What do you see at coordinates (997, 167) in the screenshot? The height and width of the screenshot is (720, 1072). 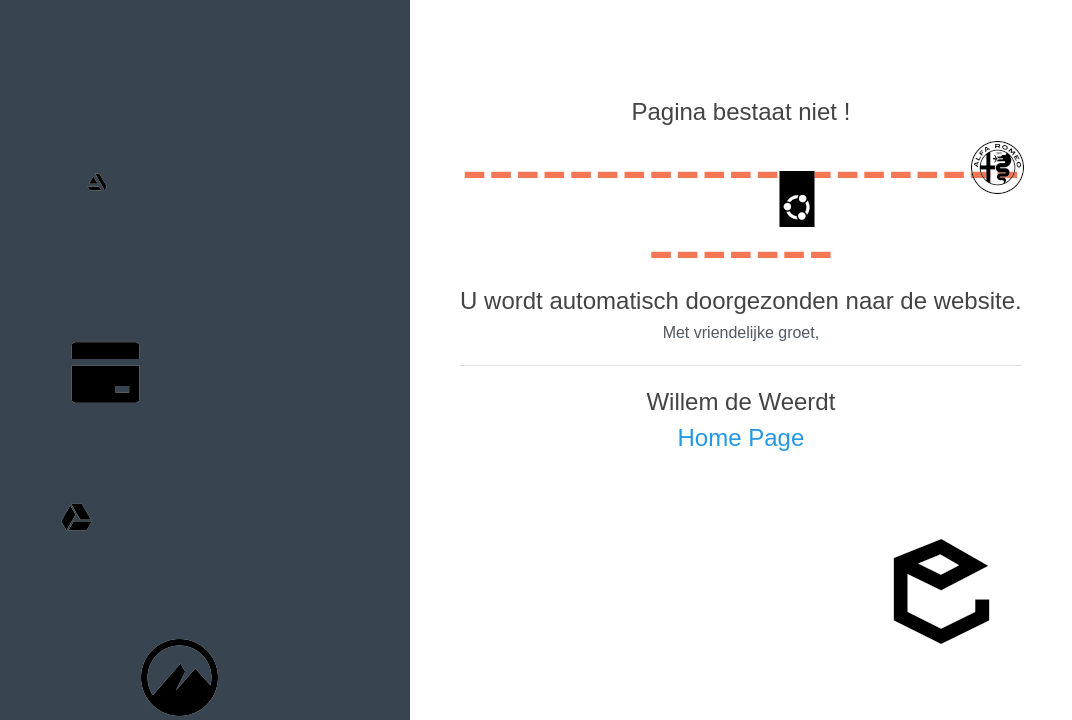 I see `Alfa Romeo brand logo` at bounding box center [997, 167].